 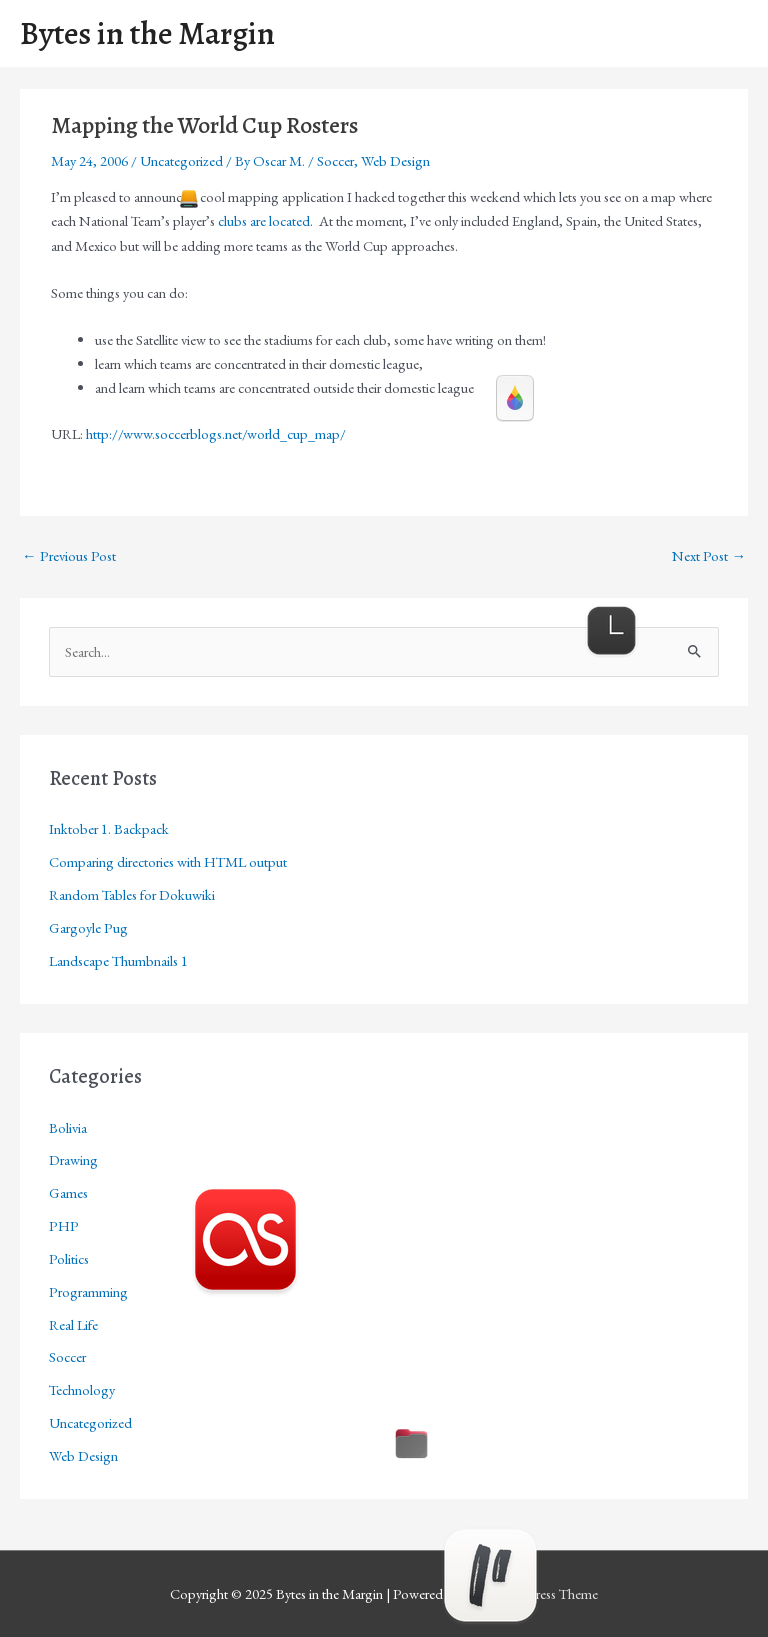 What do you see at coordinates (411, 1443) in the screenshot?
I see `open folder to view contents` at bounding box center [411, 1443].